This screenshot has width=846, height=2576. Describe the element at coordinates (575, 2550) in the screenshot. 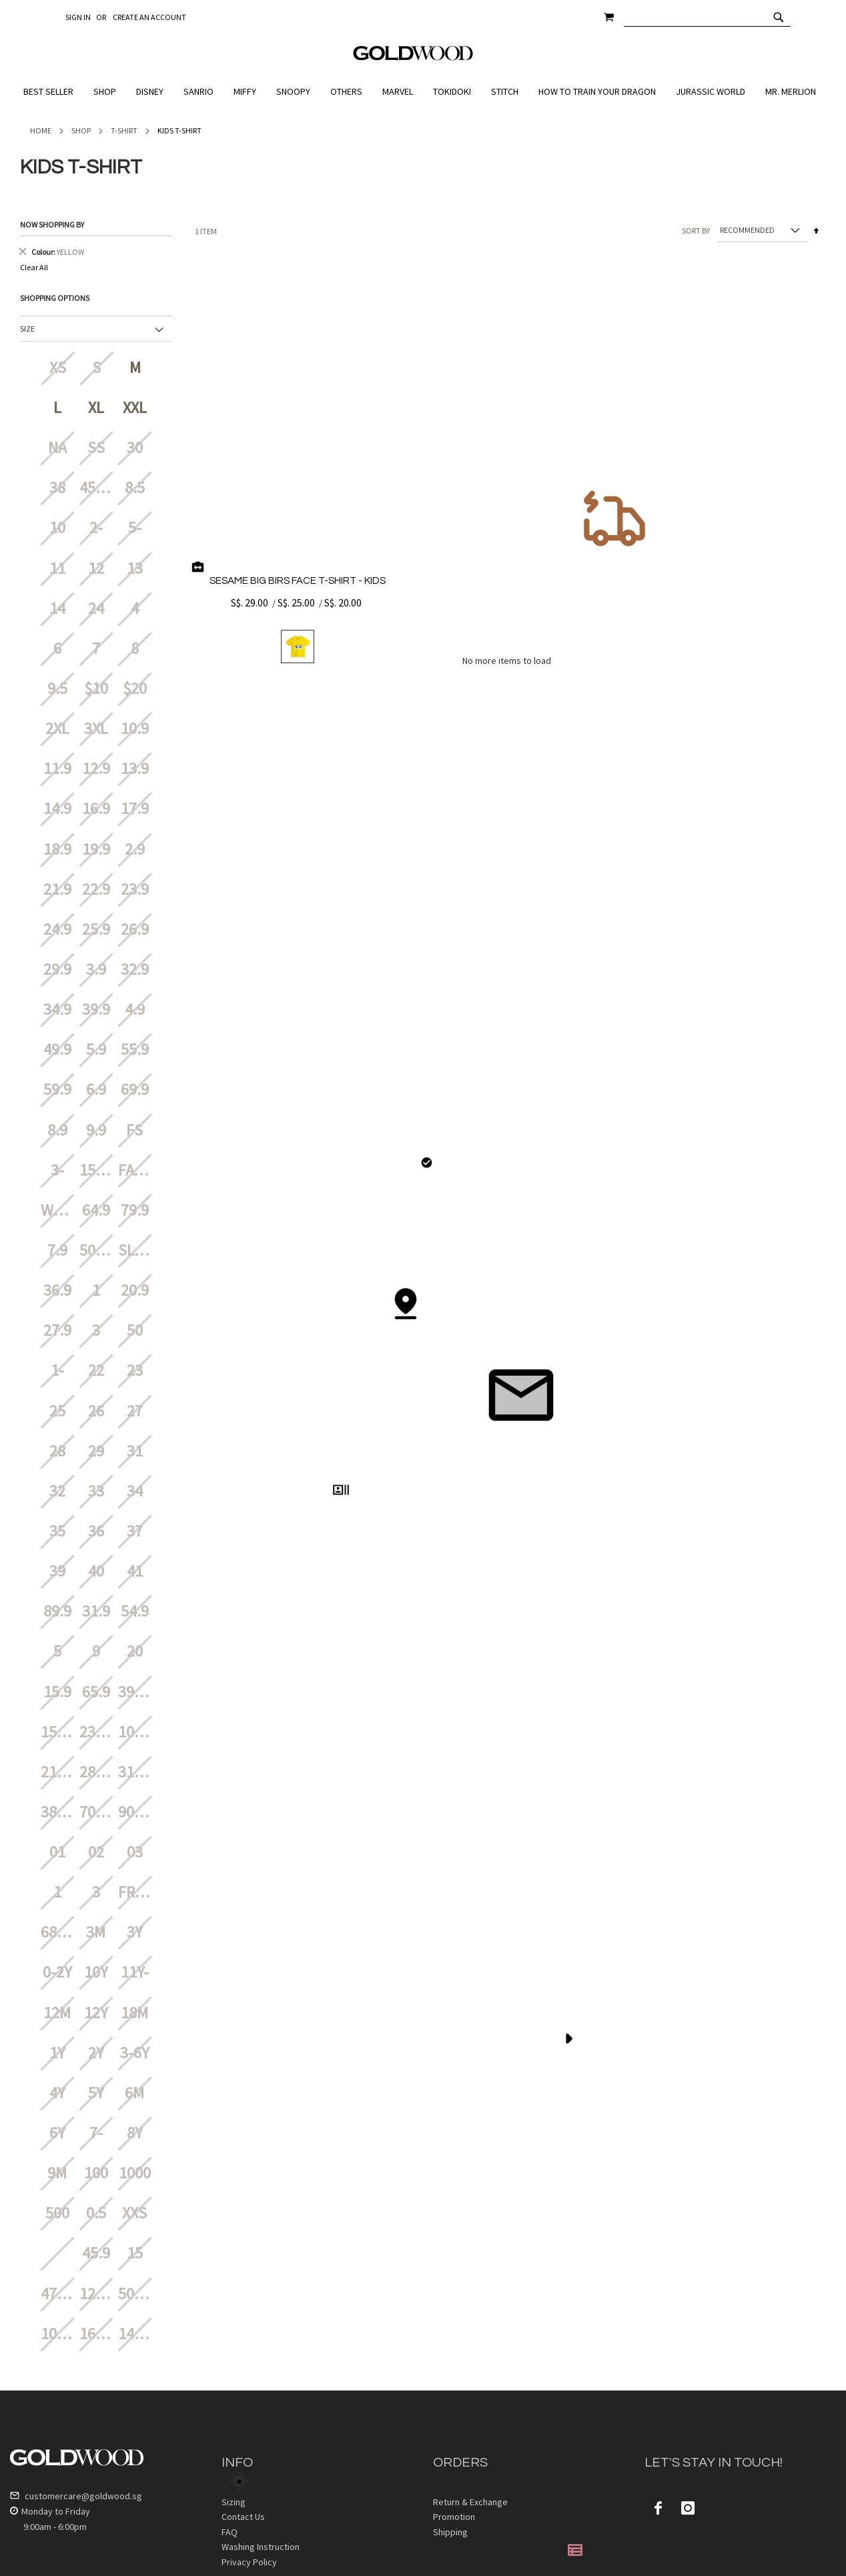

I see `view data in table format` at that location.